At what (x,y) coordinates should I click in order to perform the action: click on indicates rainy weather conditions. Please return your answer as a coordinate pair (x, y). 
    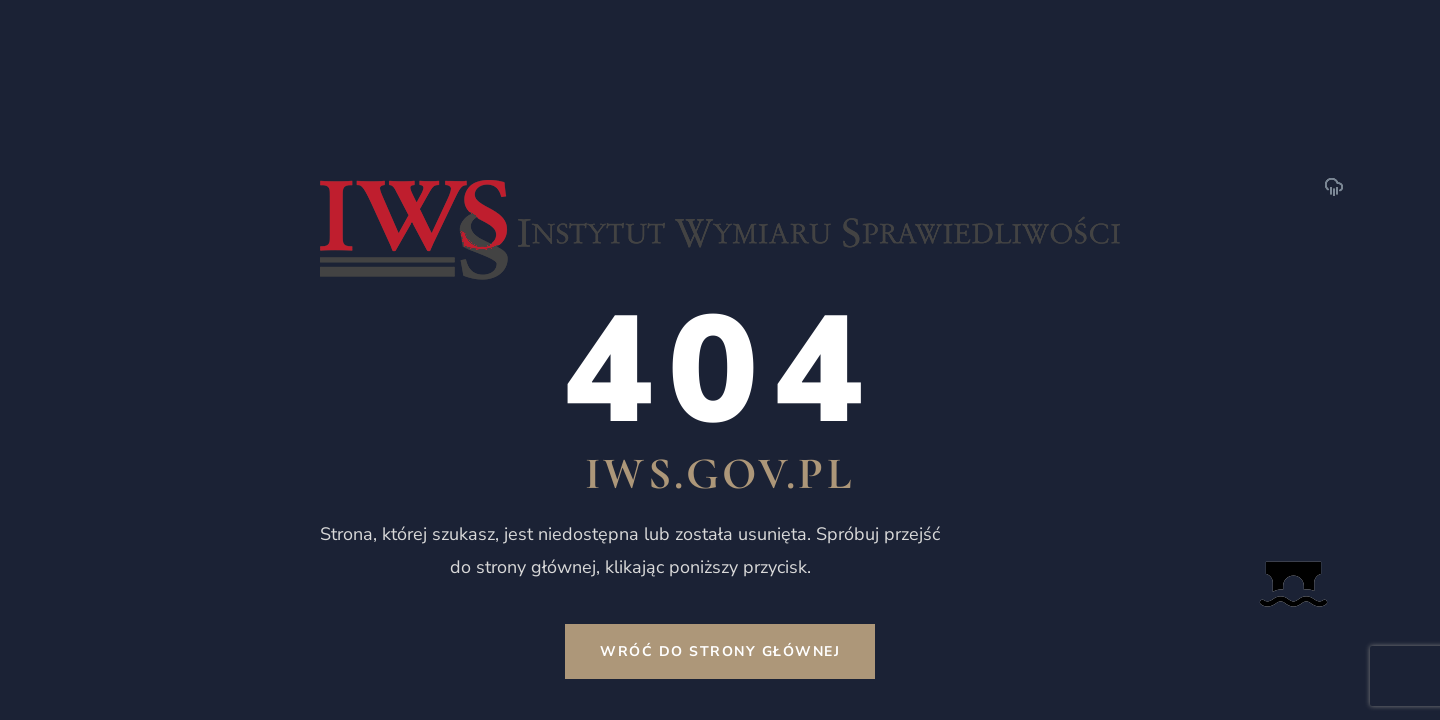
    Looking at the image, I should click on (1334, 187).